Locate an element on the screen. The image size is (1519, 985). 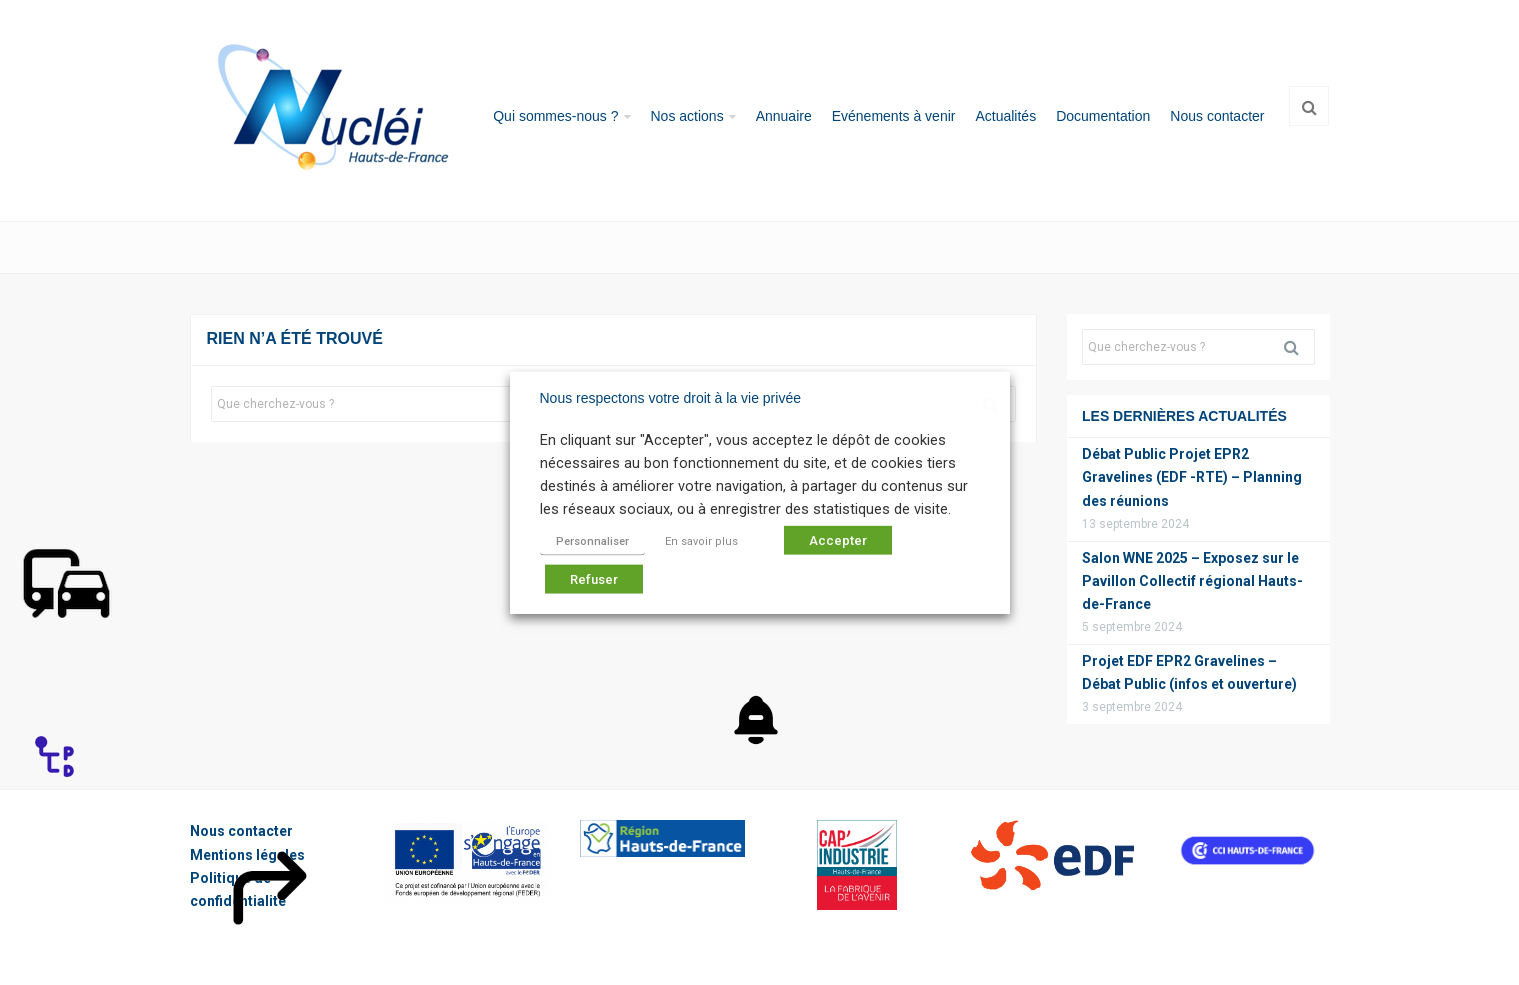
select automatic transmission mode is located at coordinates (55, 756).